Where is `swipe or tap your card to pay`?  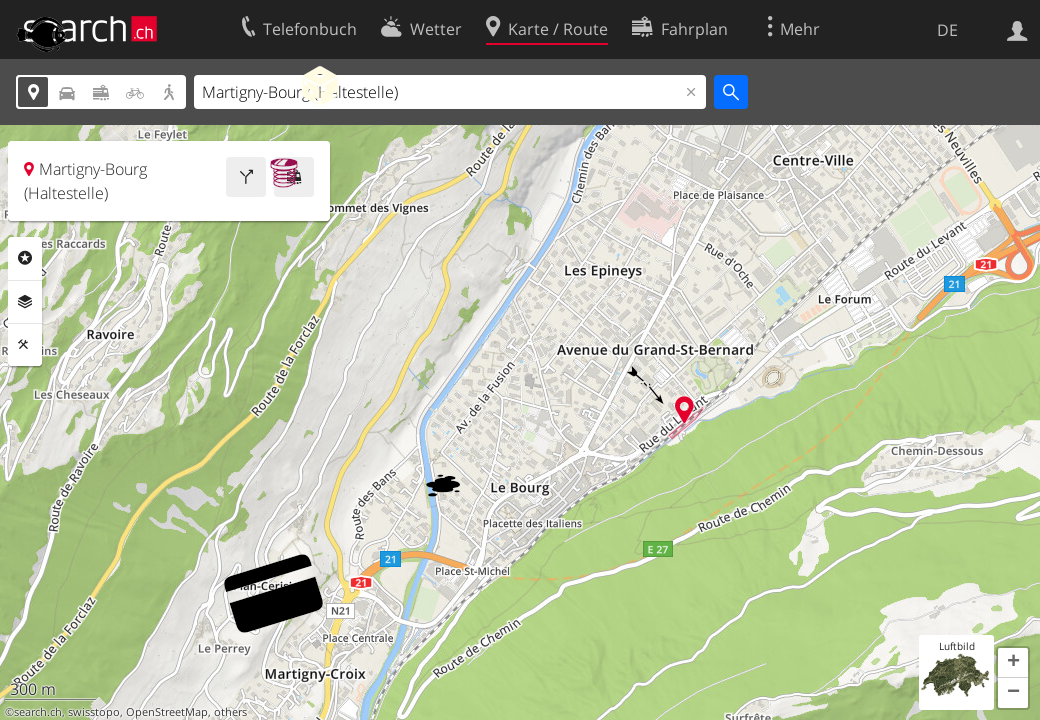
swipe or tap your card to pay is located at coordinates (273, 593).